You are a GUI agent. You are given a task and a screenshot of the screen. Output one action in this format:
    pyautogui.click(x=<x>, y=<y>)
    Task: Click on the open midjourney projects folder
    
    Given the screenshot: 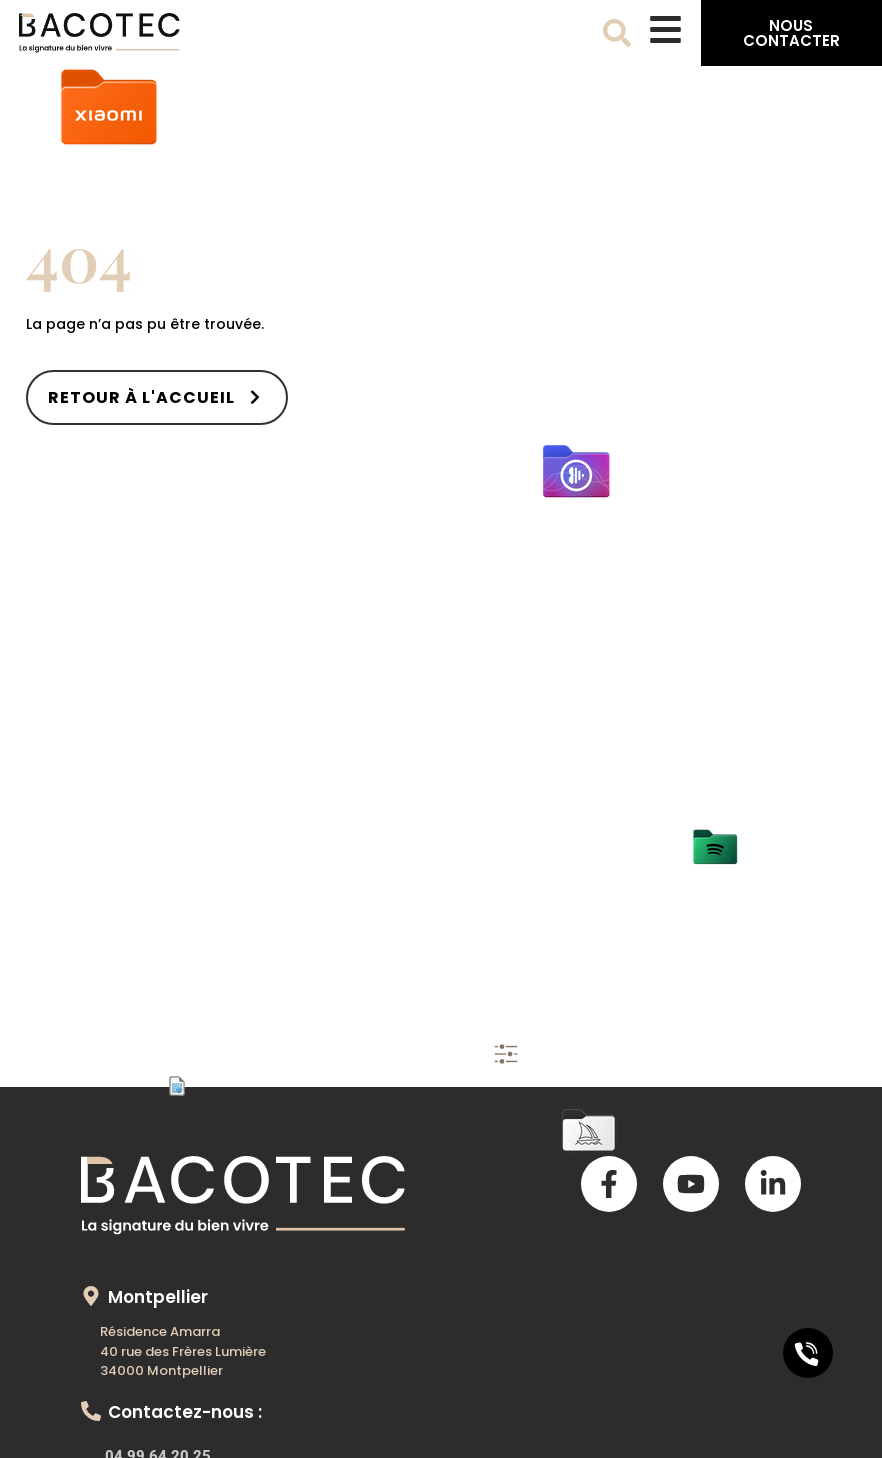 What is the action you would take?
    pyautogui.click(x=588, y=1131)
    